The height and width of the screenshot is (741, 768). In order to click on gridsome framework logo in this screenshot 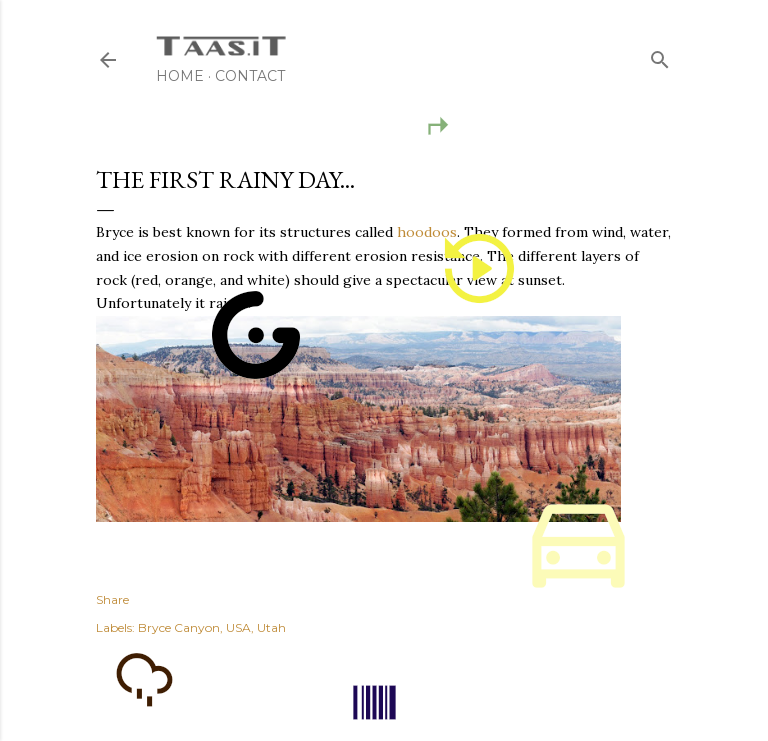, I will do `click(256, 335)`.